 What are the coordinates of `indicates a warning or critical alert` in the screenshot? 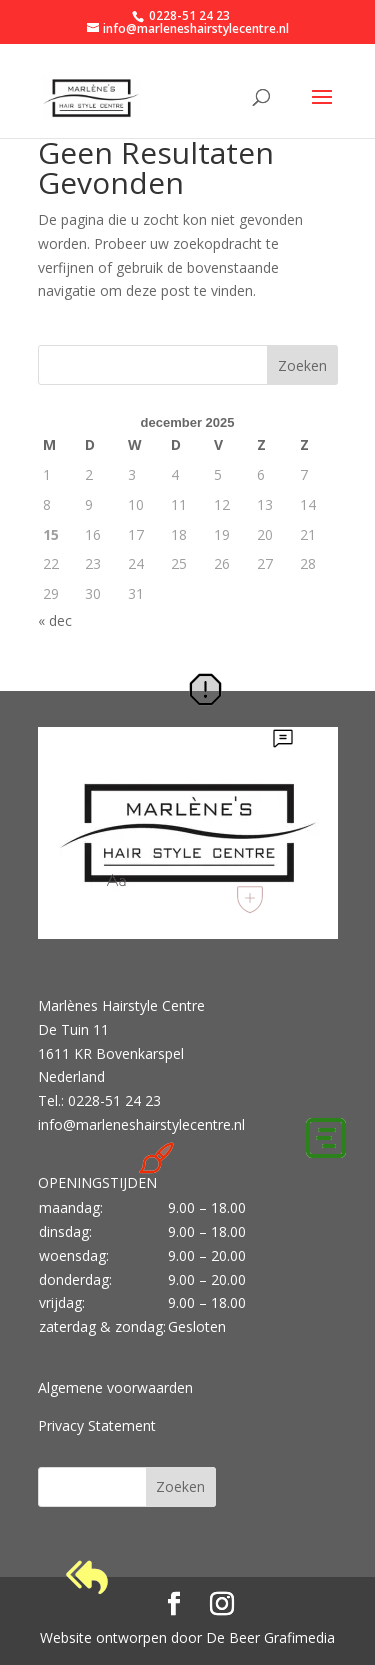 It's located at (205, 689).